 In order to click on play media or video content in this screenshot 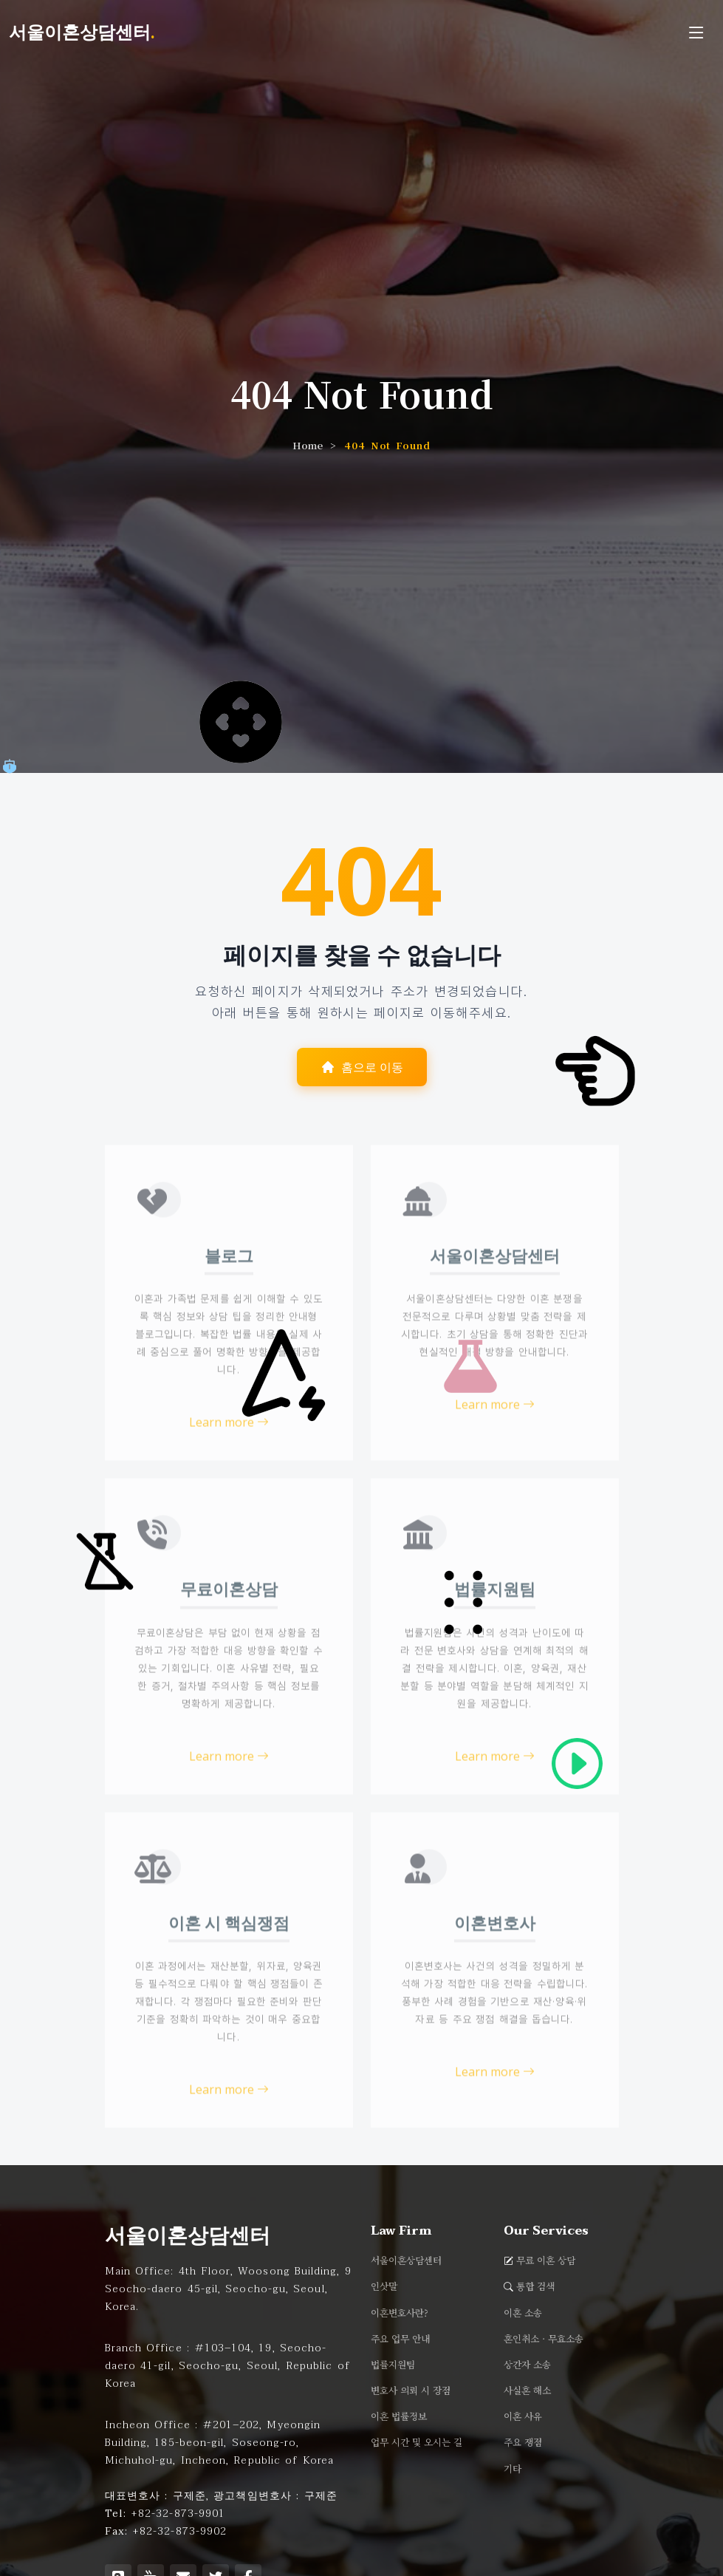, I will do `click(577, 1763)`.